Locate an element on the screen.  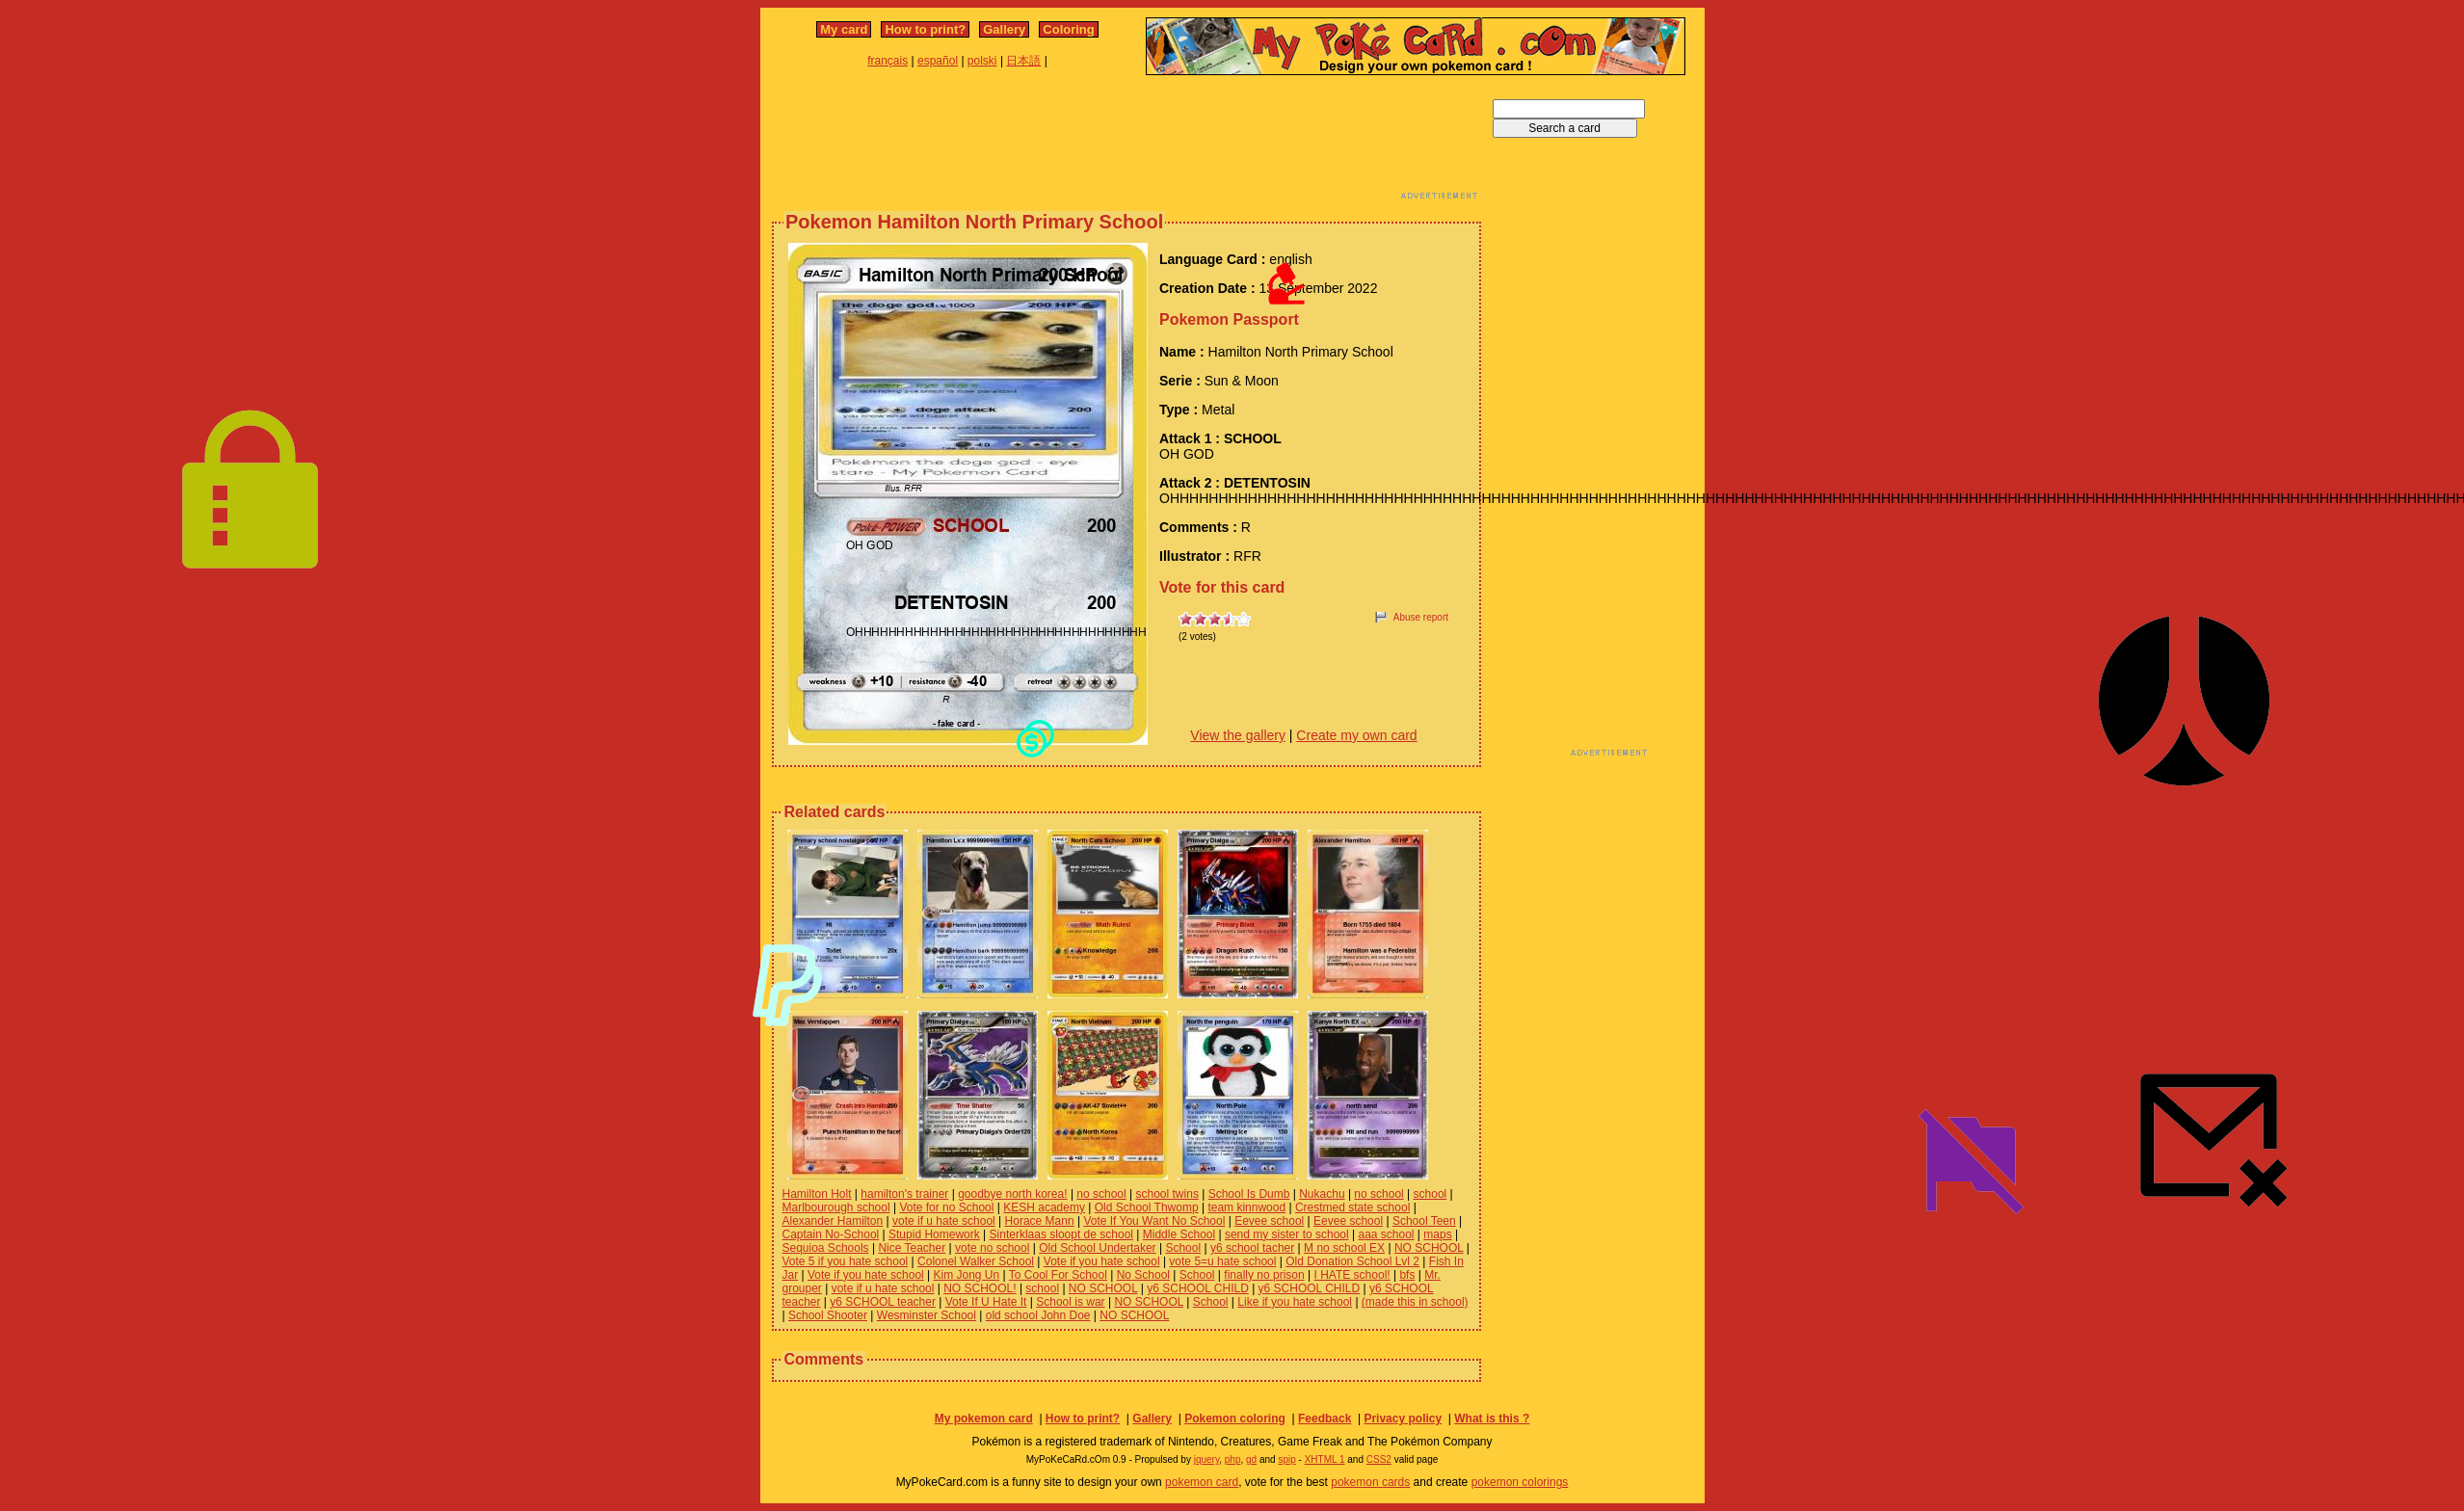
renren social network logo is located at coordinates (2184, 700).